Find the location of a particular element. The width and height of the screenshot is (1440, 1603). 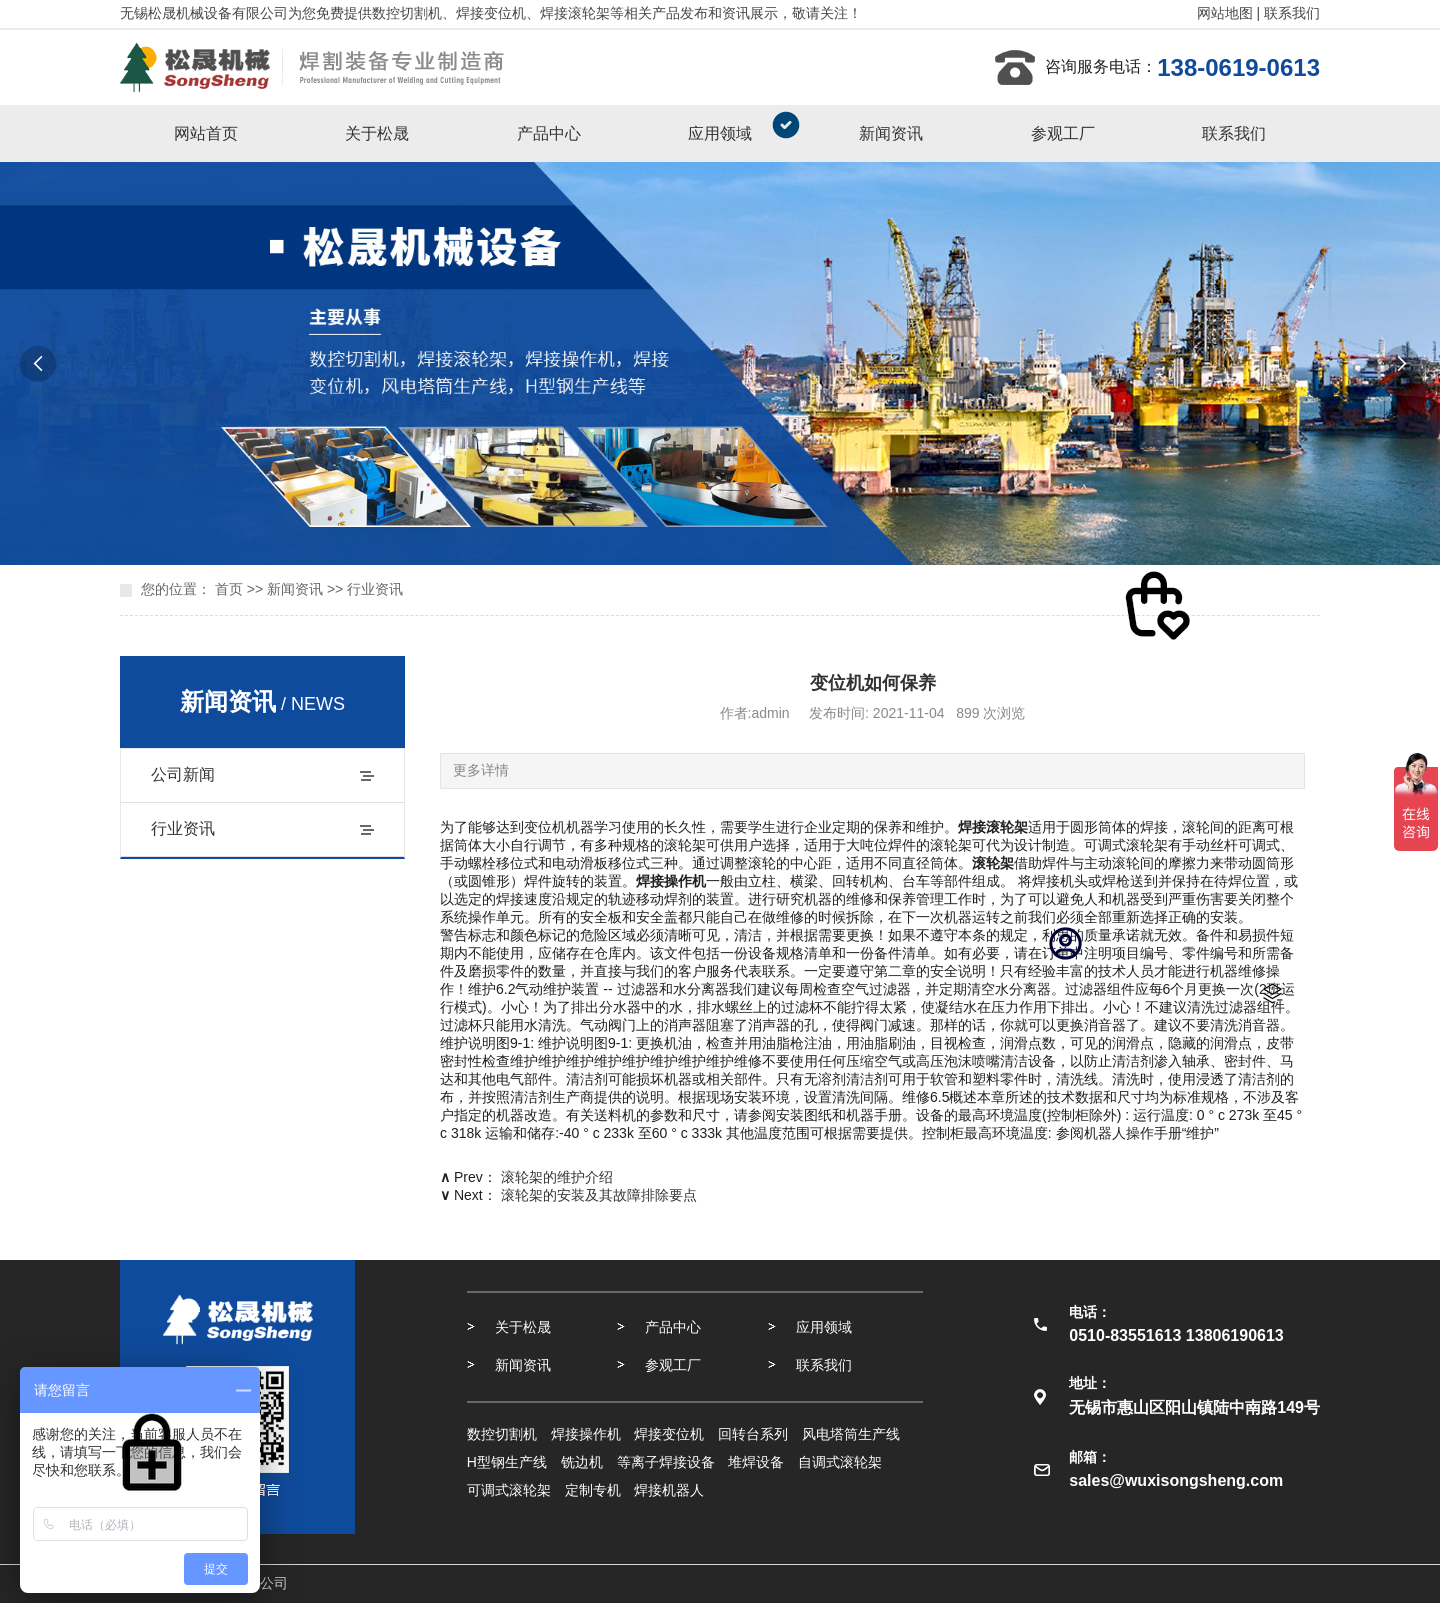

view your wishlist or saved items is located at coordinates (1154, 604).